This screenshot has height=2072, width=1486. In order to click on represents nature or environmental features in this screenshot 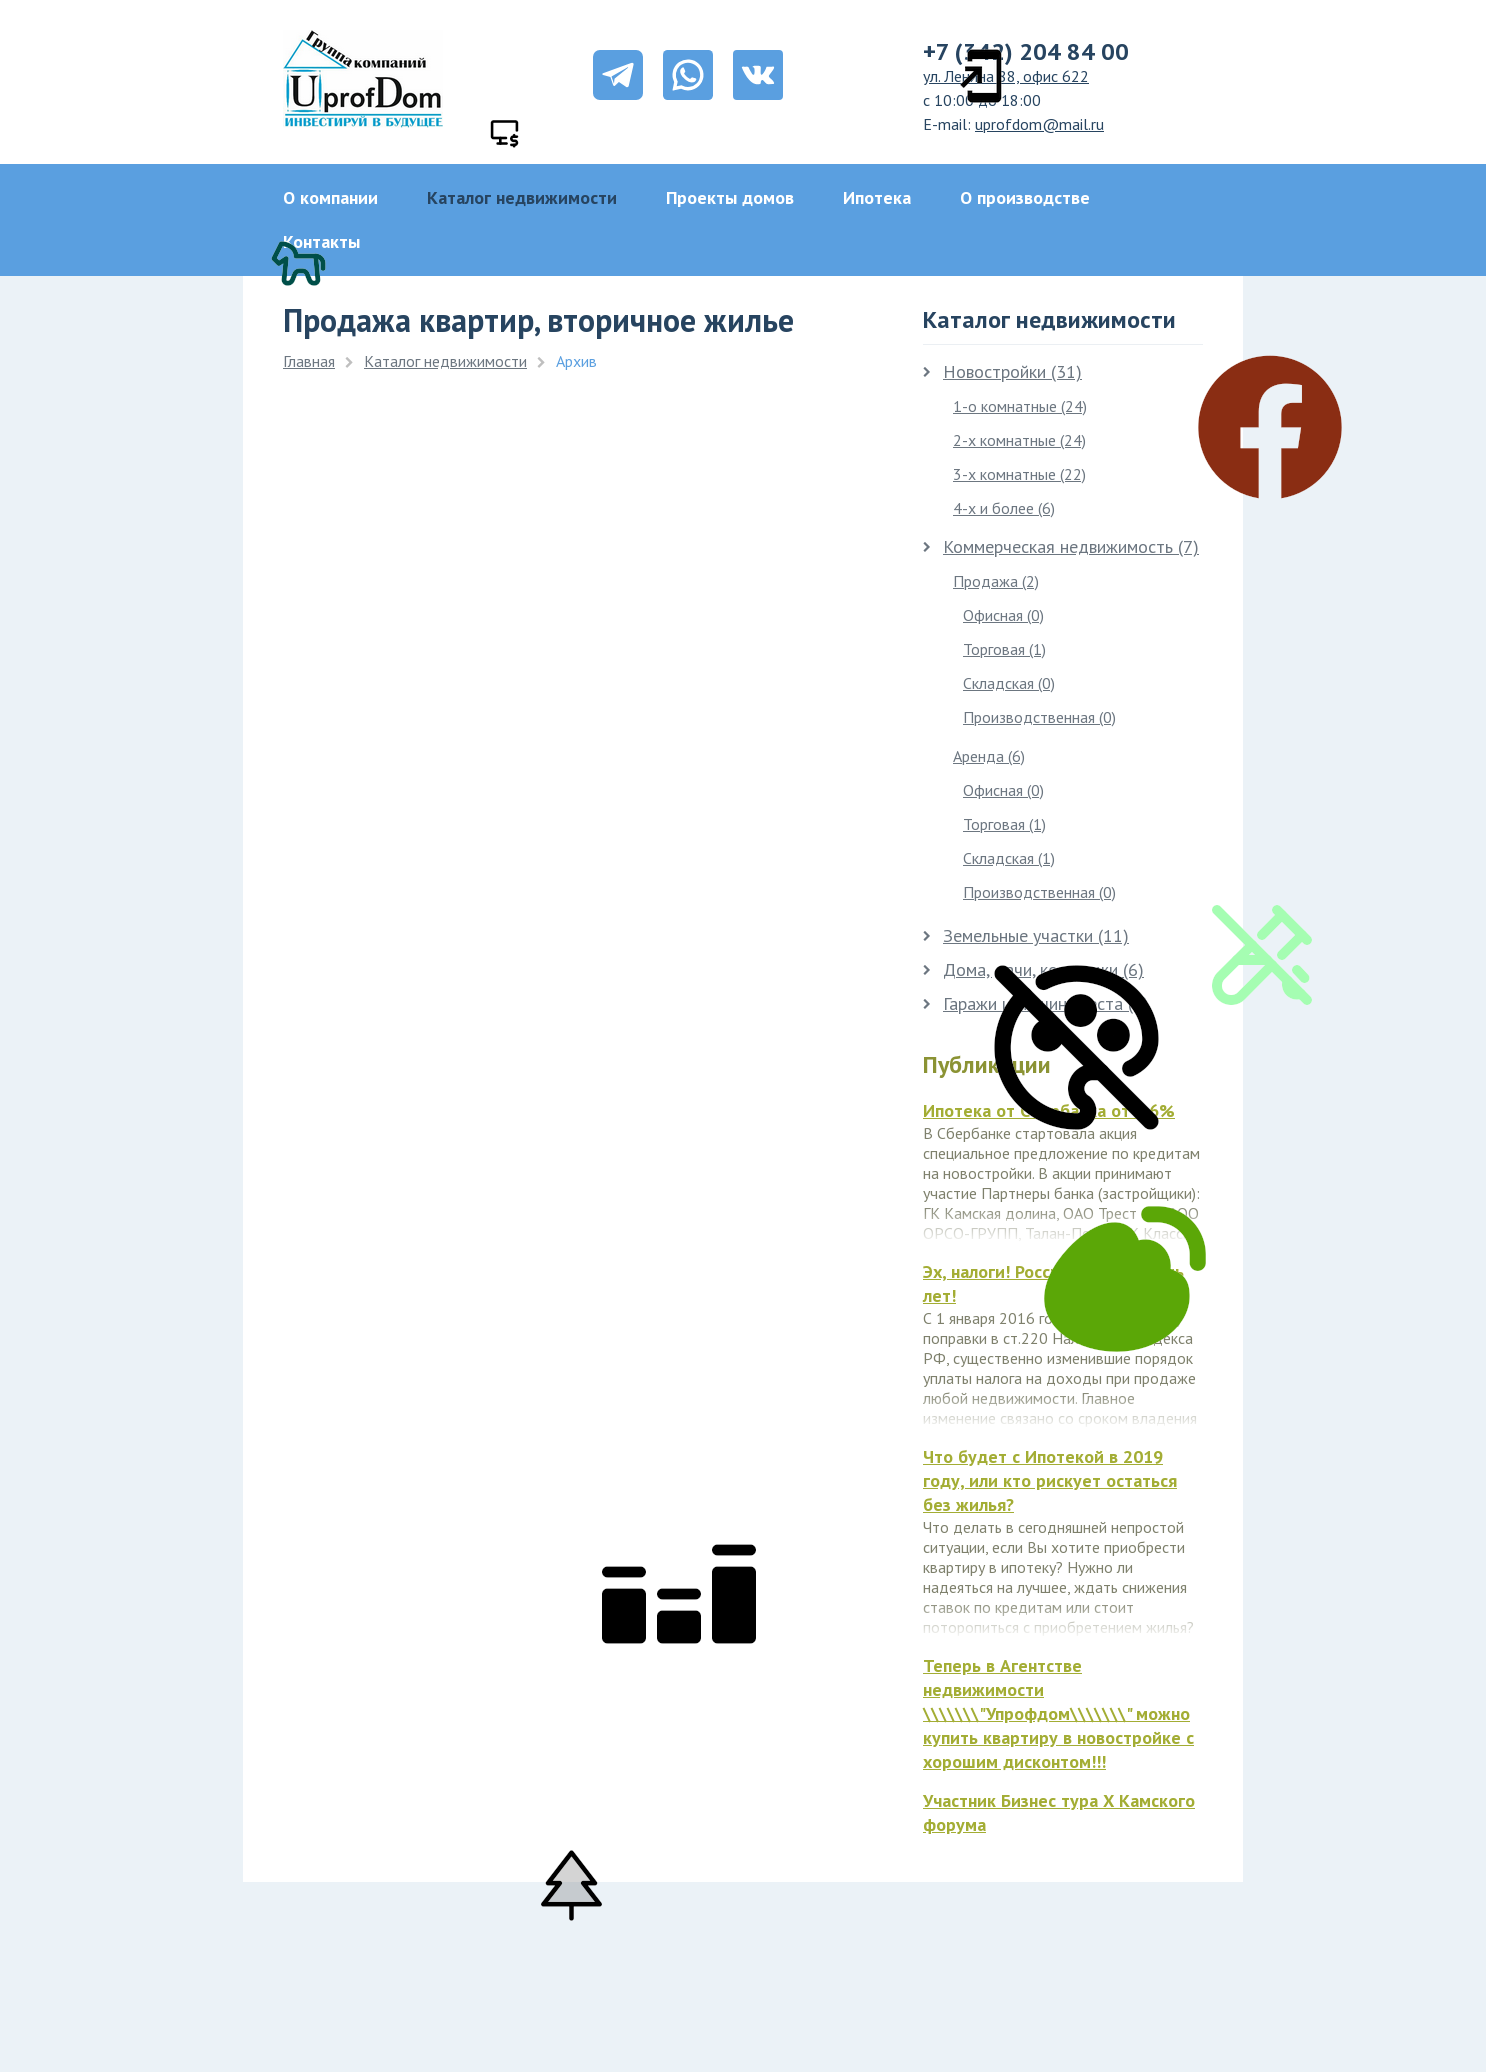, I will do `click(571, 1885)`.